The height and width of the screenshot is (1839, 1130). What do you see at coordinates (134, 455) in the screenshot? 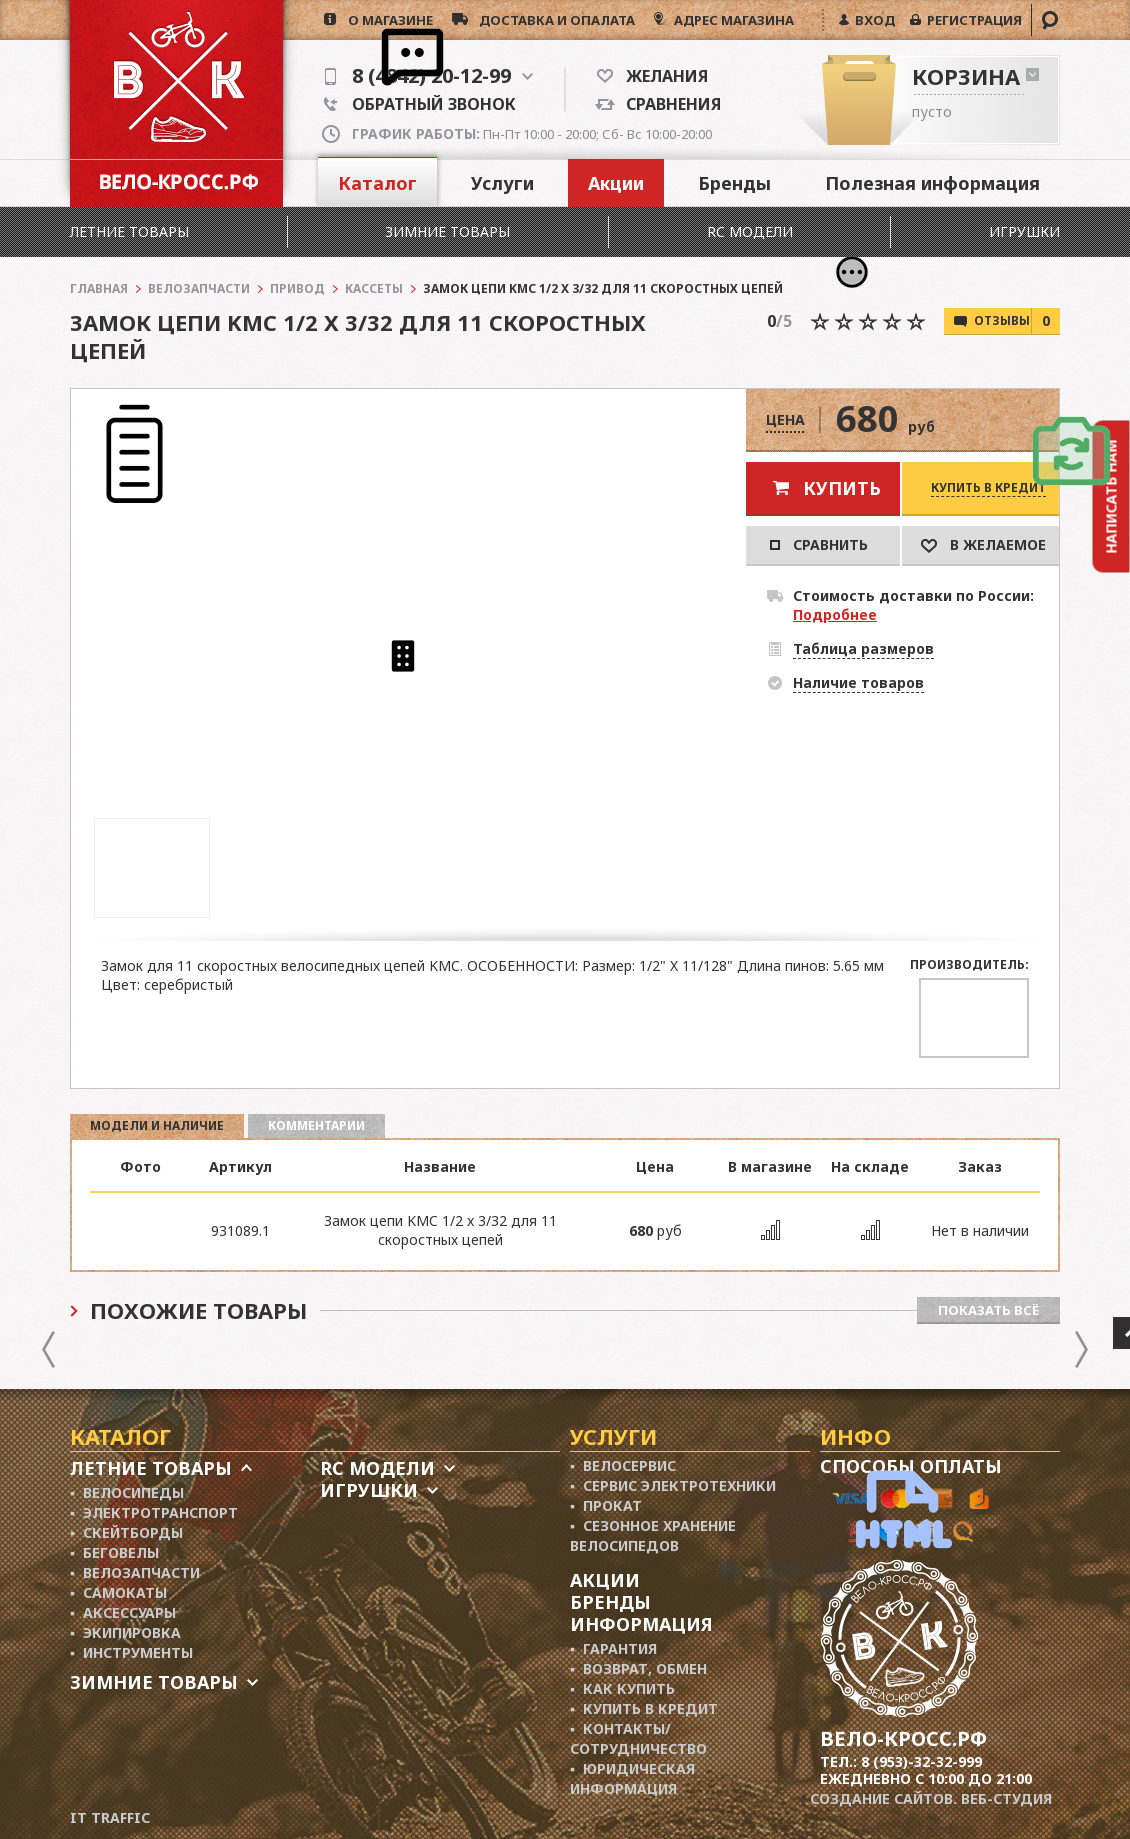
I see `indicates full battery charge` at bounding box center [134, 455].